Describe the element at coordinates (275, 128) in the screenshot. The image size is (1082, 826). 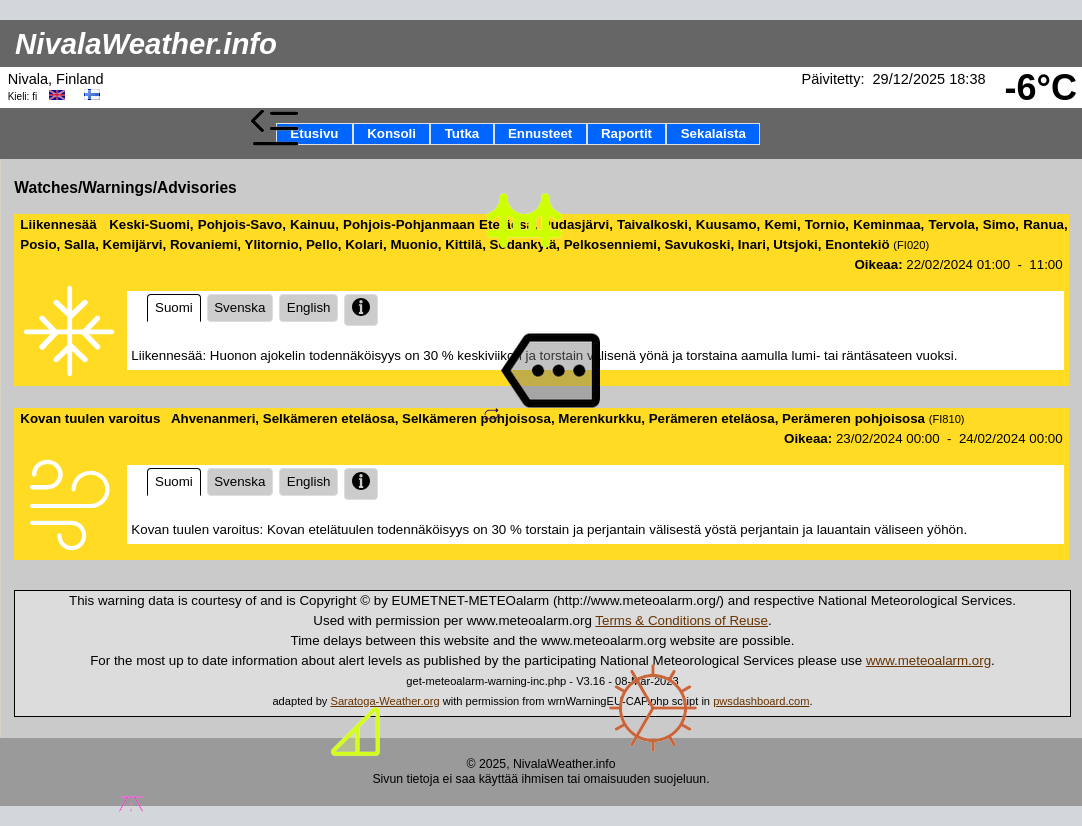
I see `decrease text indentation` at that location.